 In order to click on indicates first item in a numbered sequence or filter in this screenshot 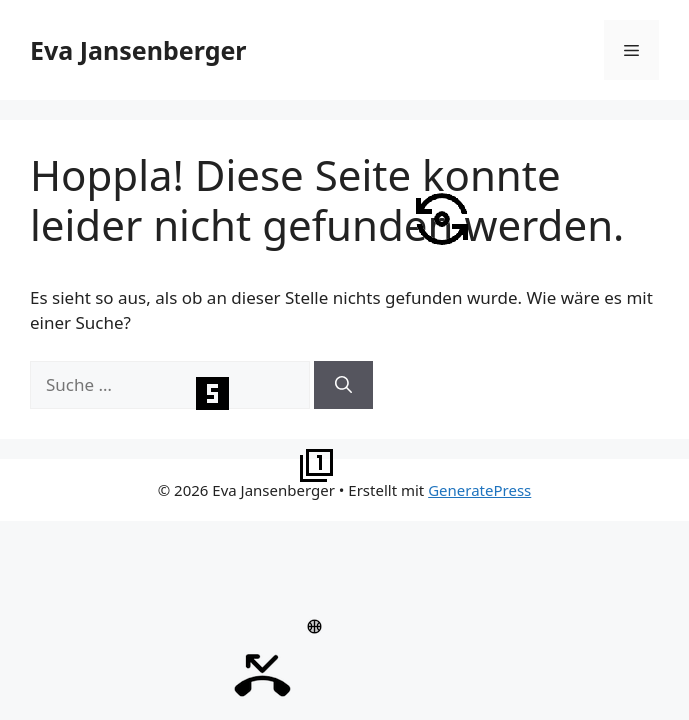, I will do `click(316, 465)`.